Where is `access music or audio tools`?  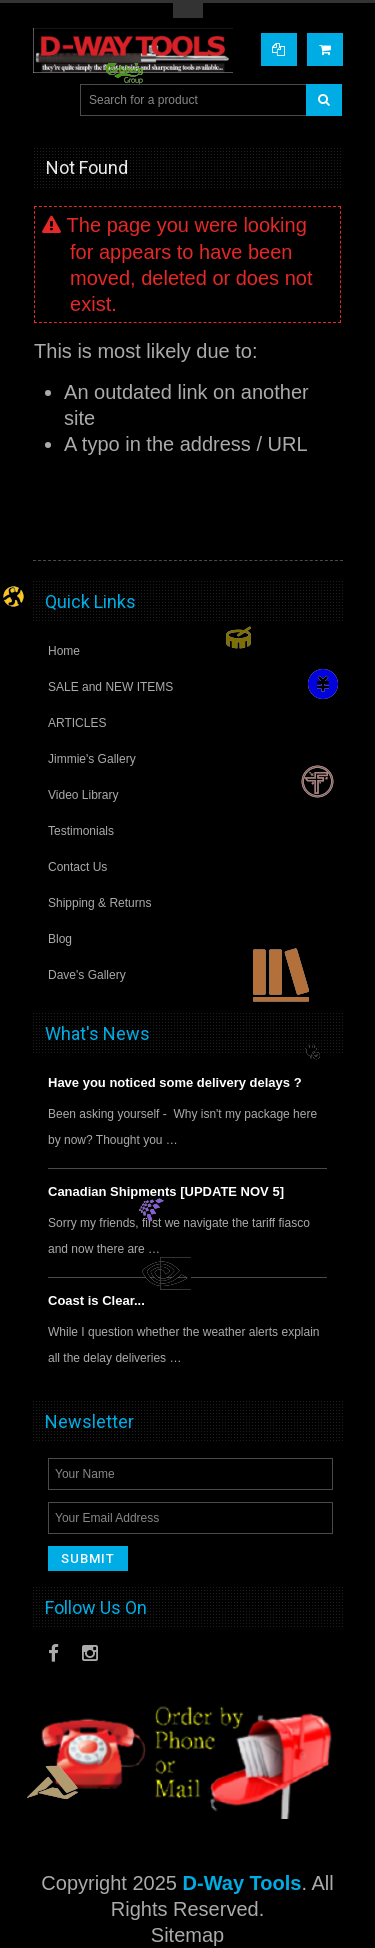 access music or audio tools is located at coordinates (238, 637).